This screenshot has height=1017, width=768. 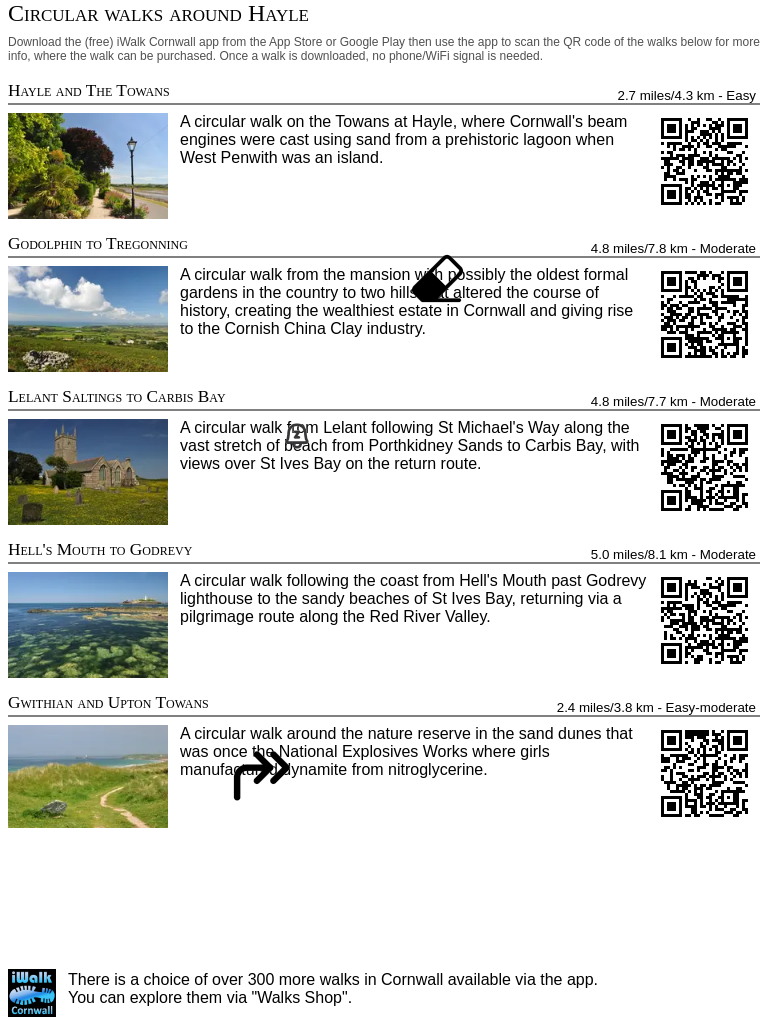 I want to click on forward message to multiple recipients, so click(x=263, y=777).